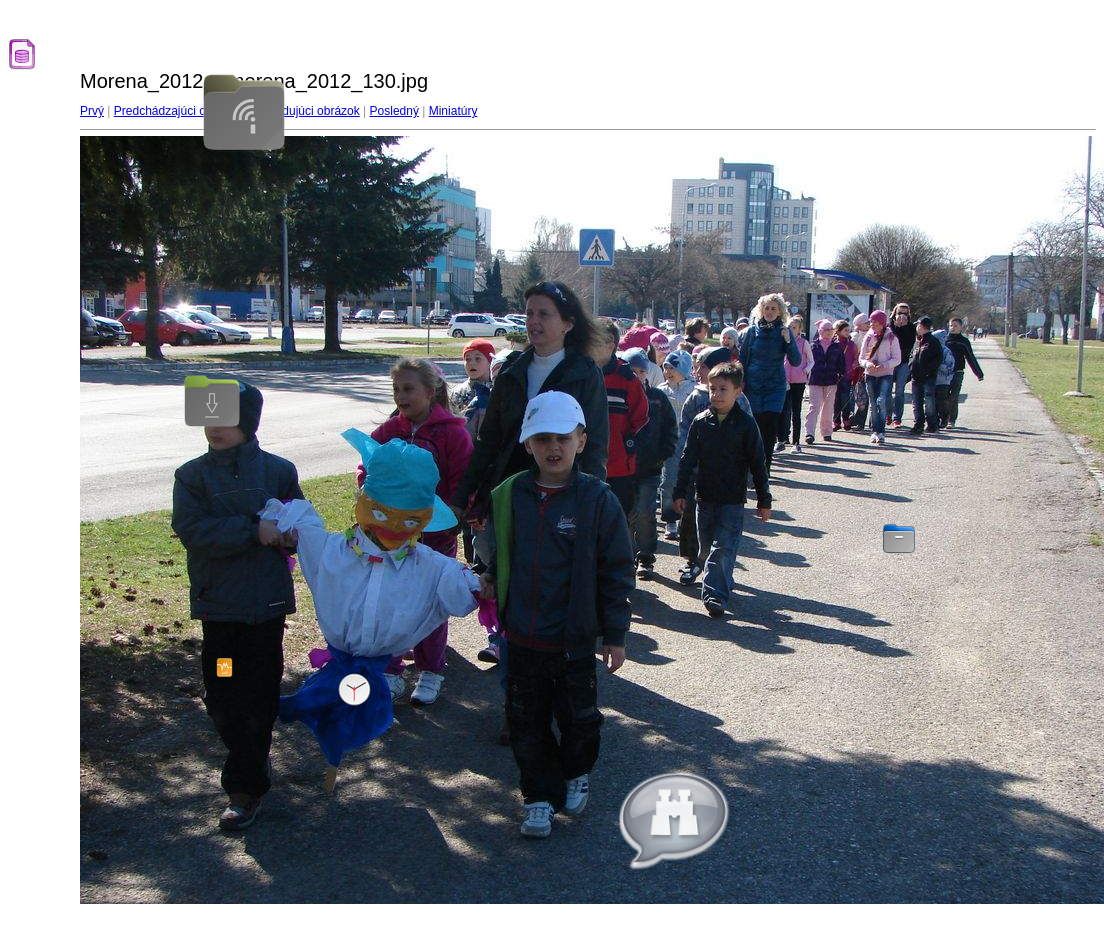  What do you see at coordinates (899, 538) in the screenshot?
I see `open the file manager` at bounding box center [899, 538].